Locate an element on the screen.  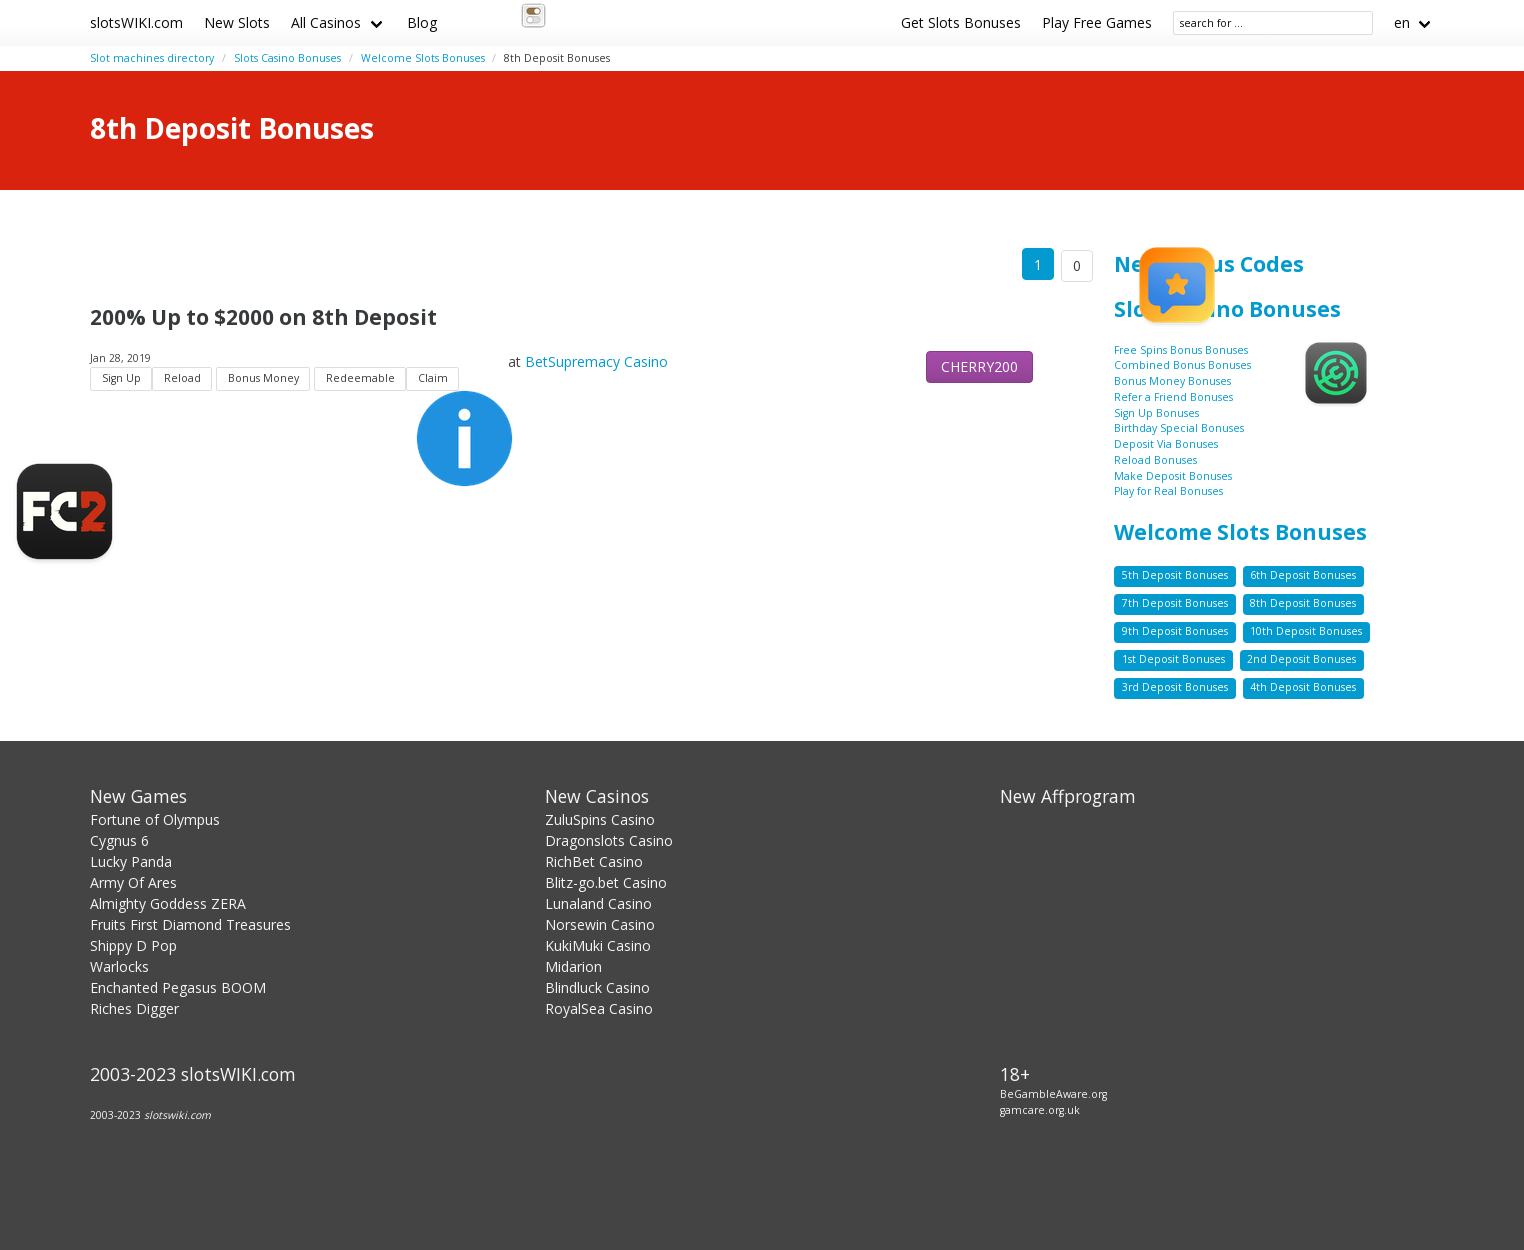
open gnome tweaks application is located at coordinates (533, 15).